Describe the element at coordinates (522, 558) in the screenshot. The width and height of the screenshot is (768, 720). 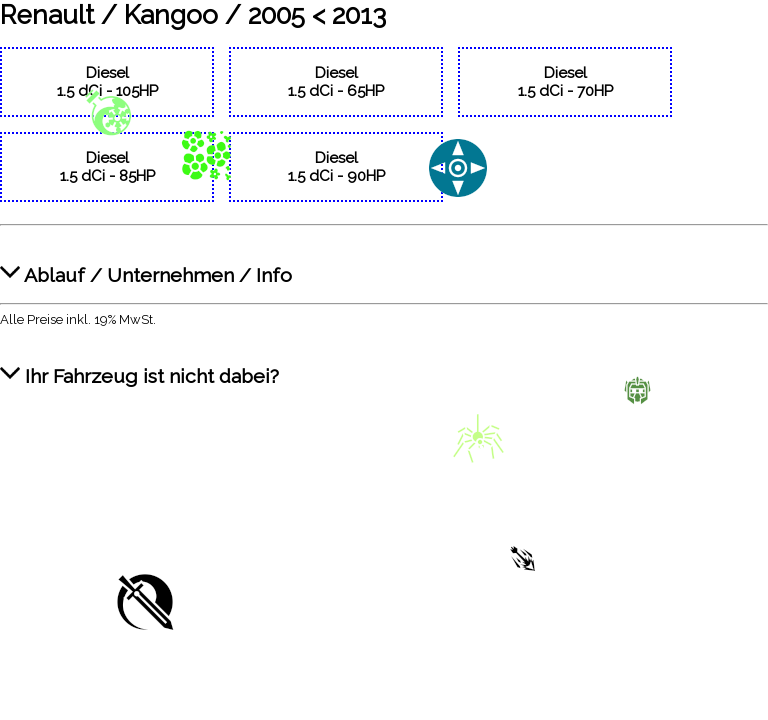
I see `indicates a power attack or special ability in a game` at that location.